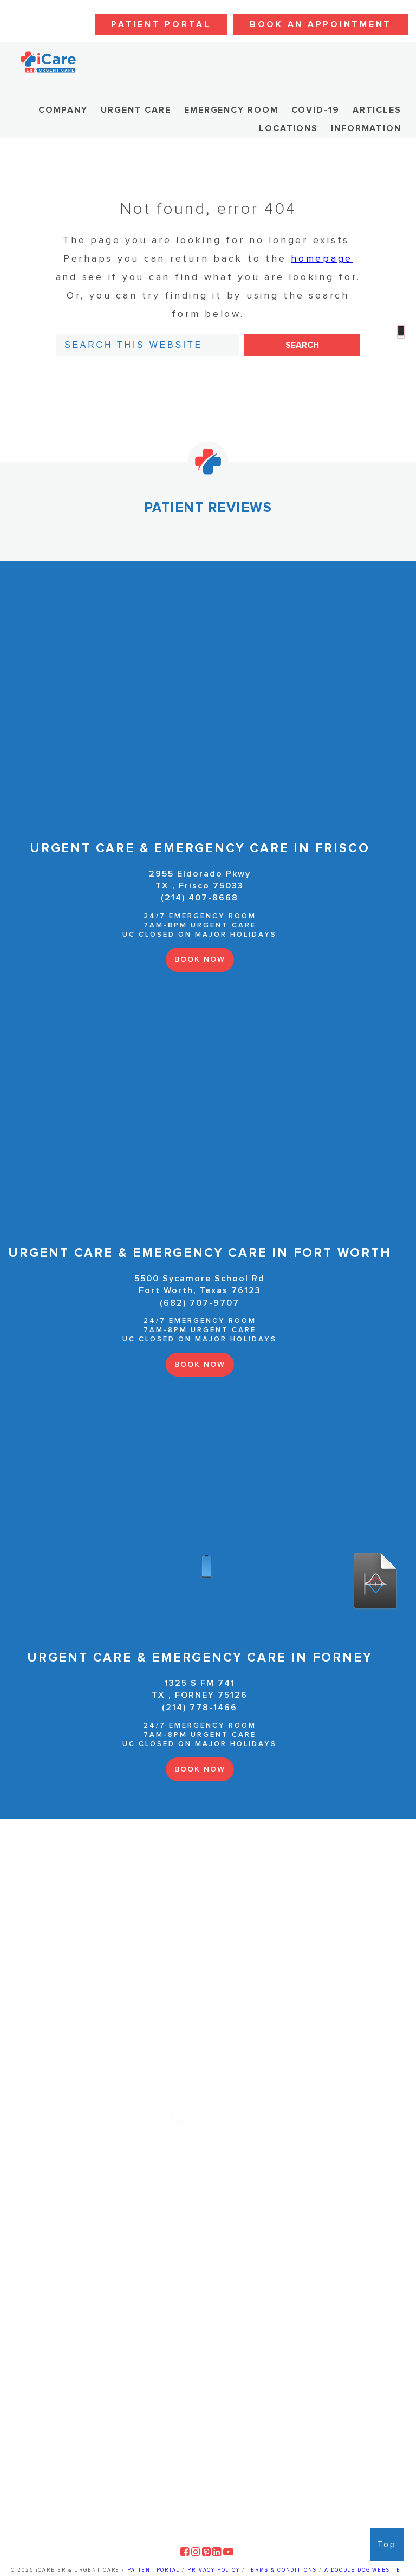 This screenshot has height=2576, width=416. What do you see at coordinates (206, 1566) in the screenshot?
I see `iPhone 15 device icon` at bounding box center [206, 1566].